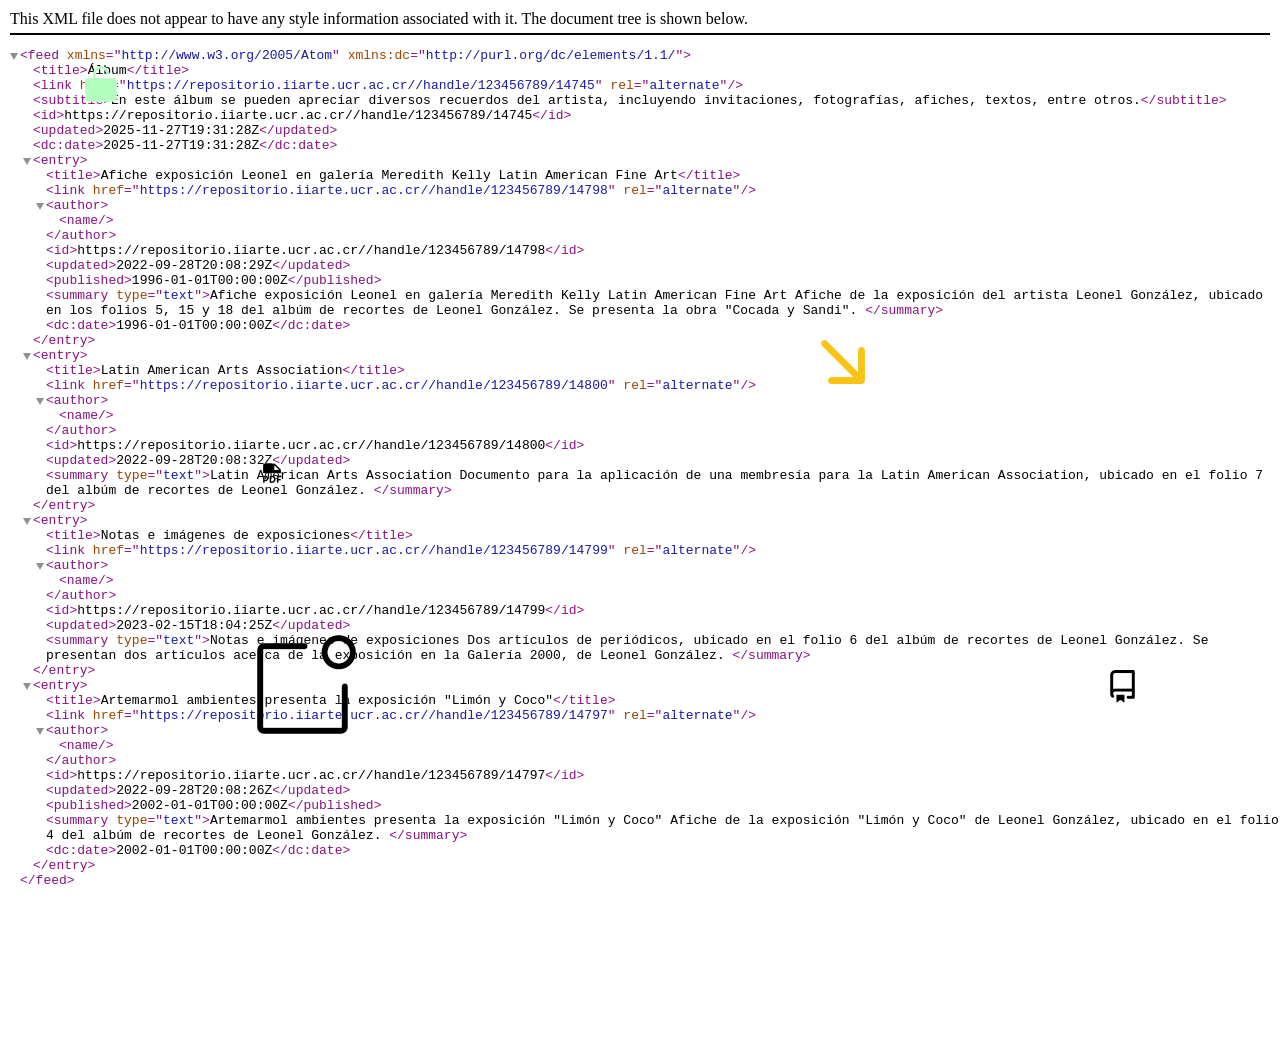 This screenshot has width=1280, height=1056. What do you see at coordinates (1122, 686) in the screenshot?
I see `access a code repository` at bounding box center [1122, 686].